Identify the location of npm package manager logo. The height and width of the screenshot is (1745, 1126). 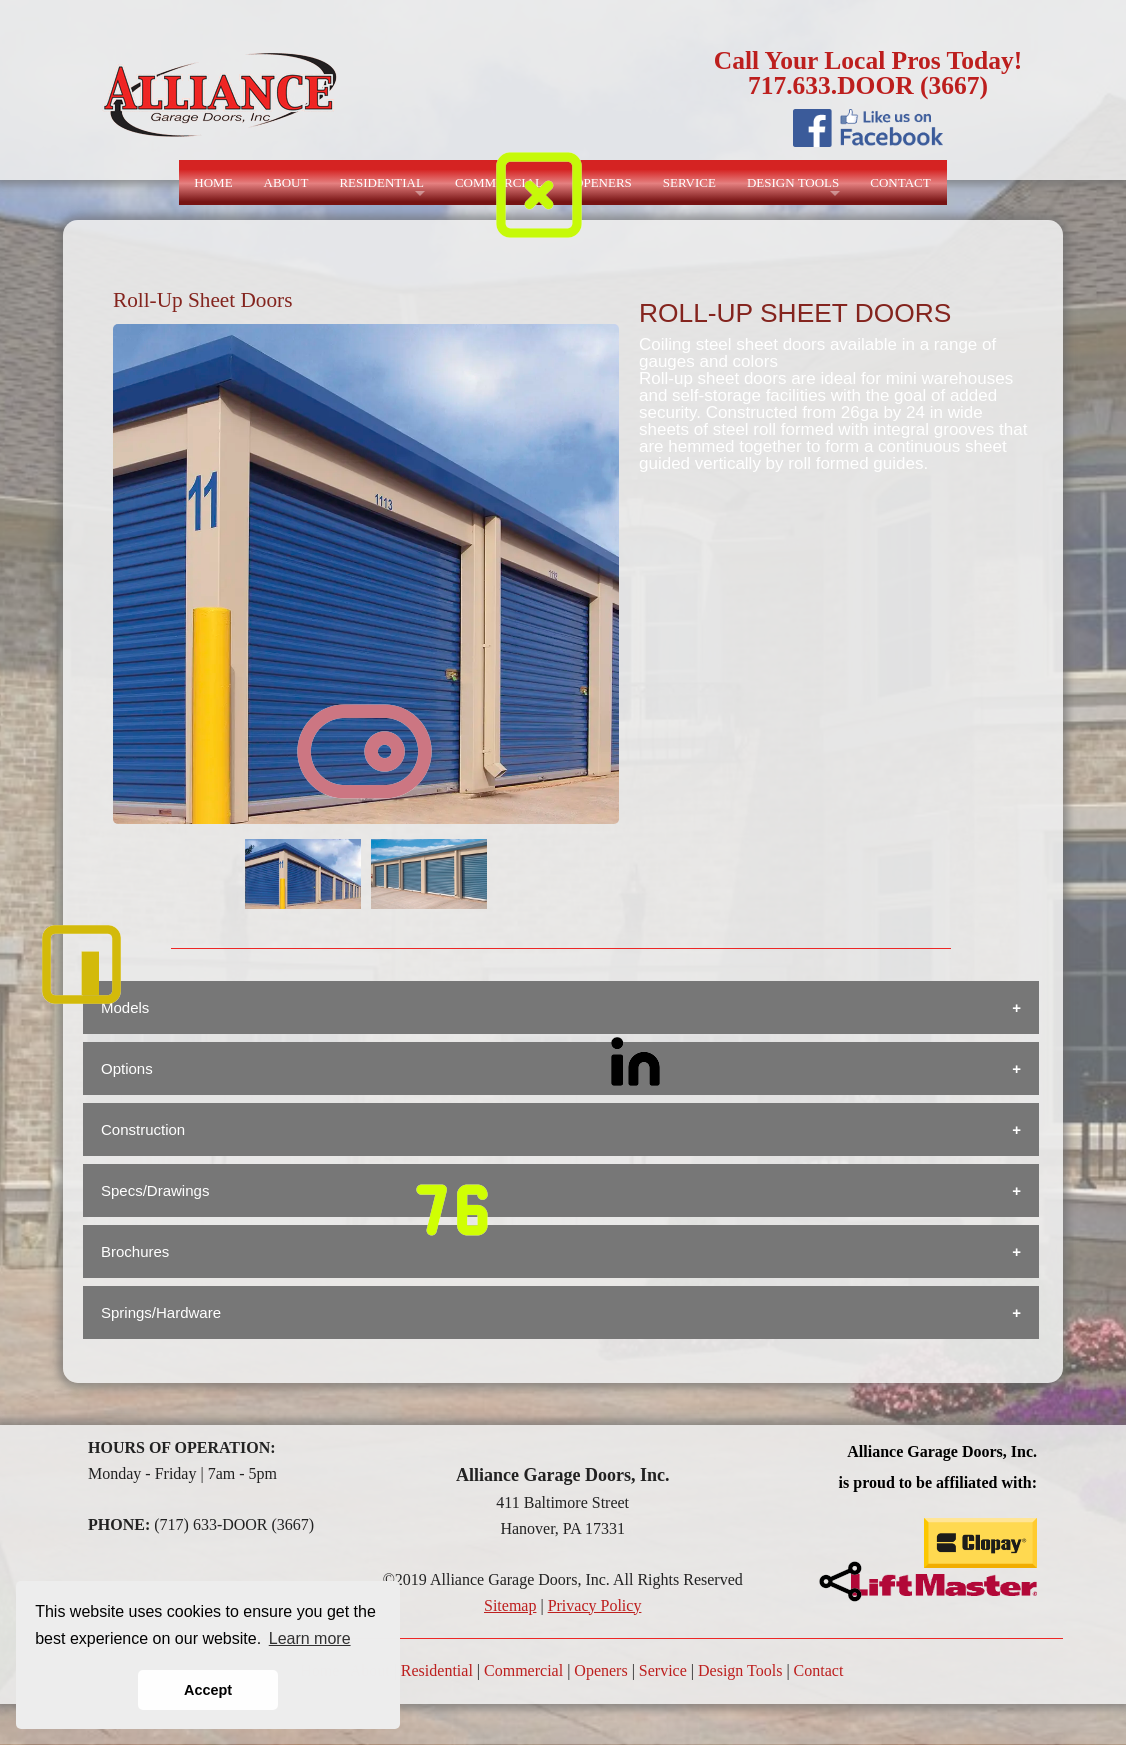
(81, 964).